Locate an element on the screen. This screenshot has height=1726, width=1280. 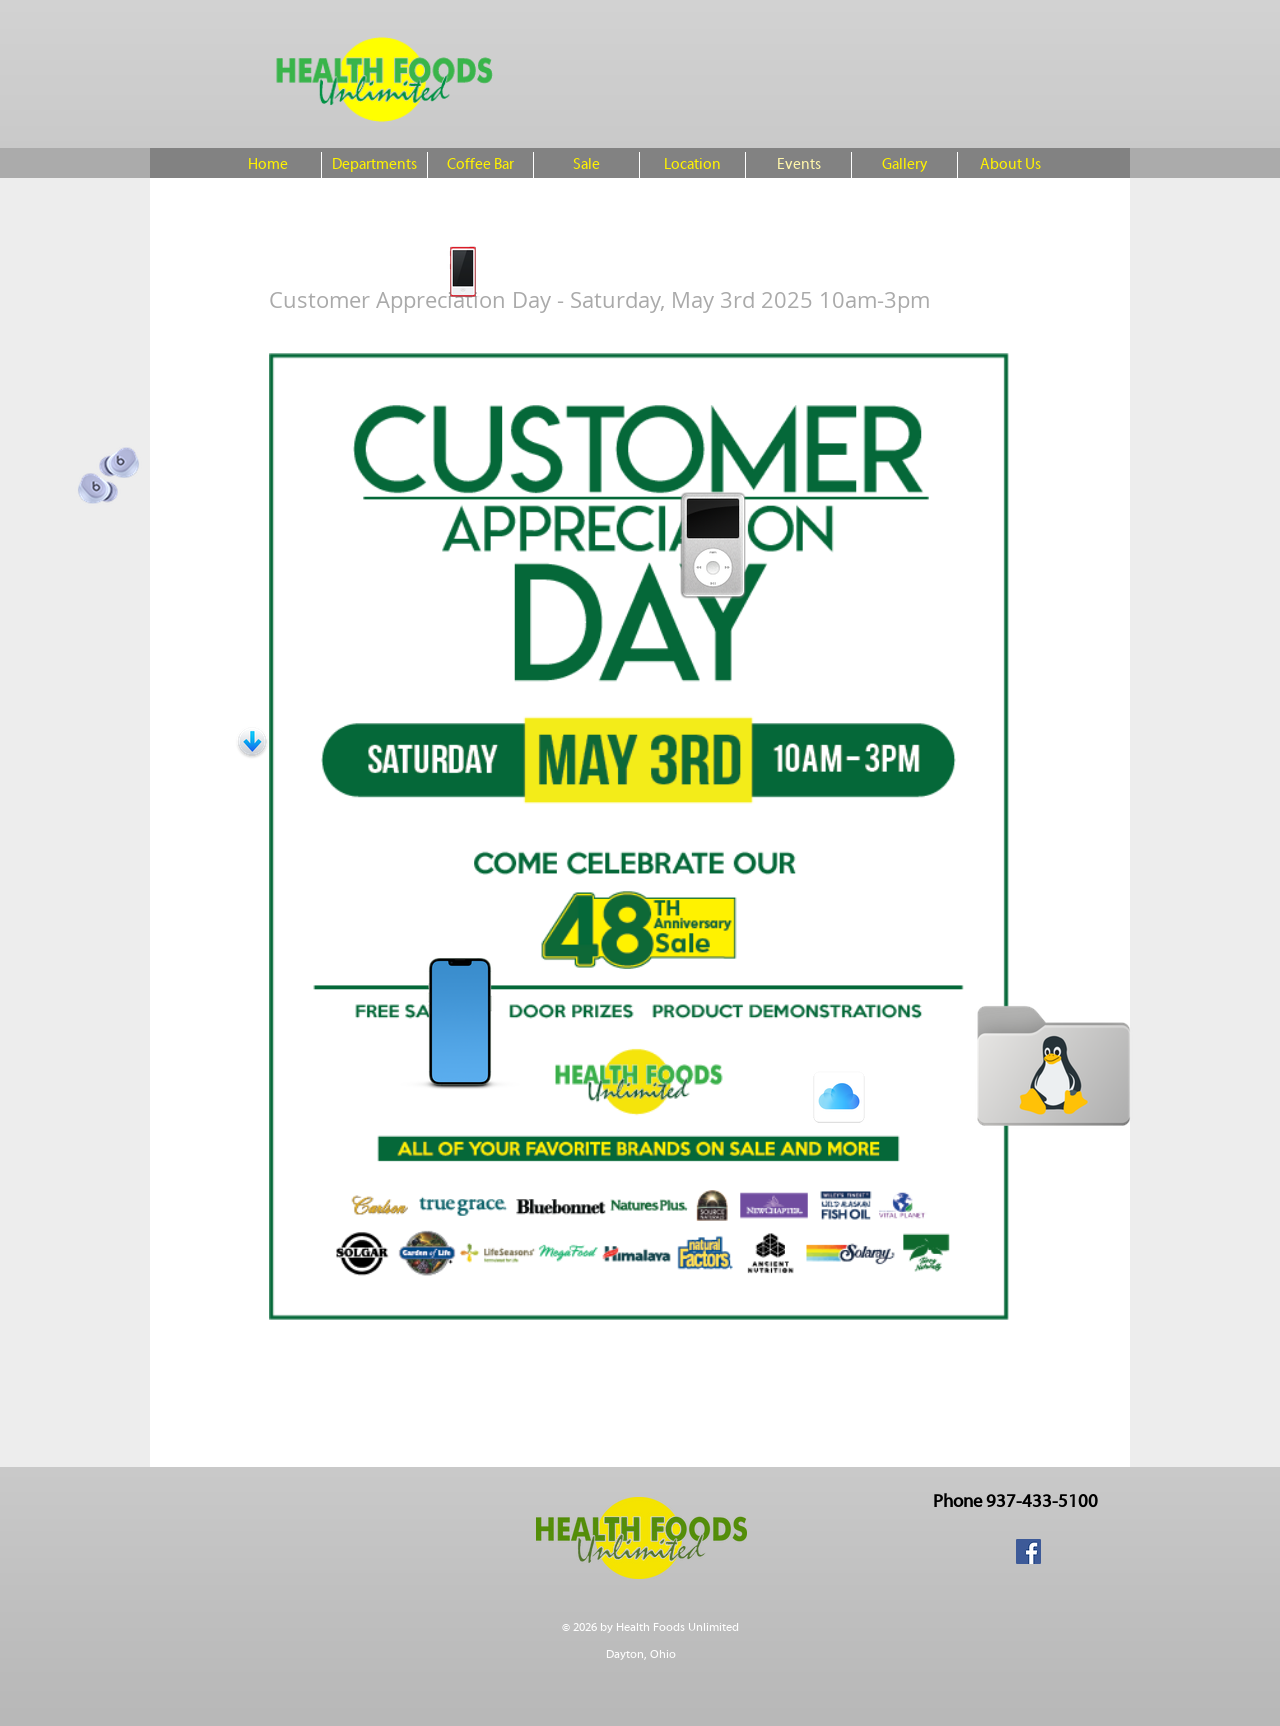
connect Beats earbuds via bluetooth is located at coordinates (108, 475).